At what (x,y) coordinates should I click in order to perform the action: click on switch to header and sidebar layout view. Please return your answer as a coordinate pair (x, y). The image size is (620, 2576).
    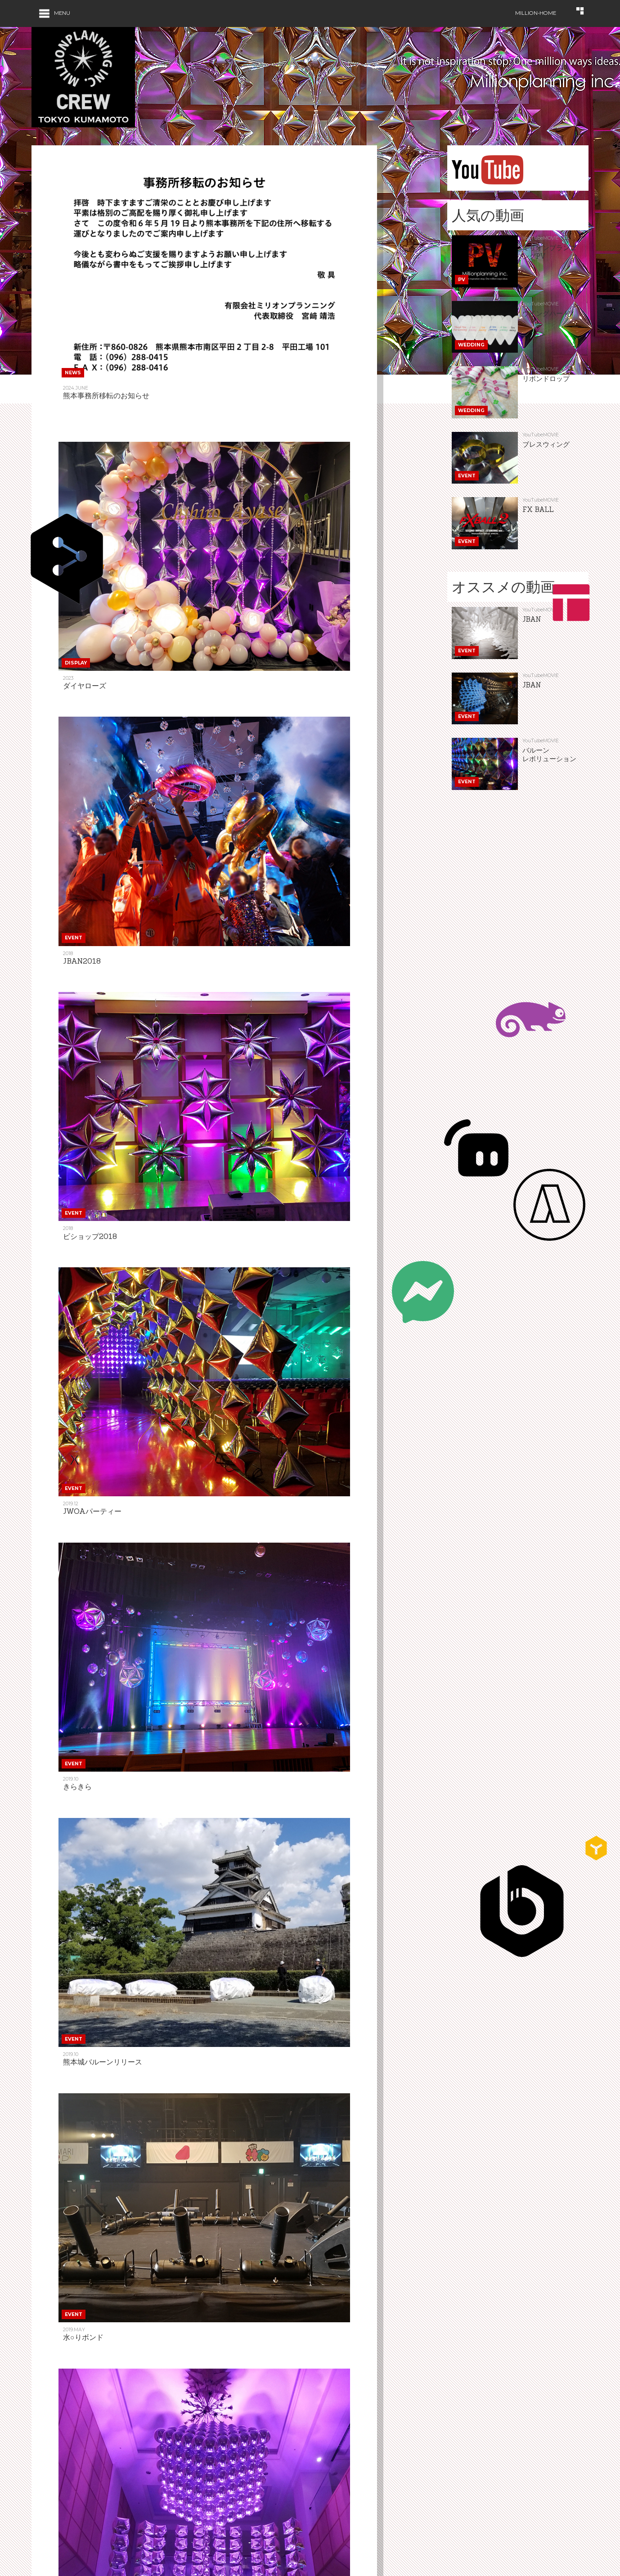
    Looking at the image, I should click on (571, 602).